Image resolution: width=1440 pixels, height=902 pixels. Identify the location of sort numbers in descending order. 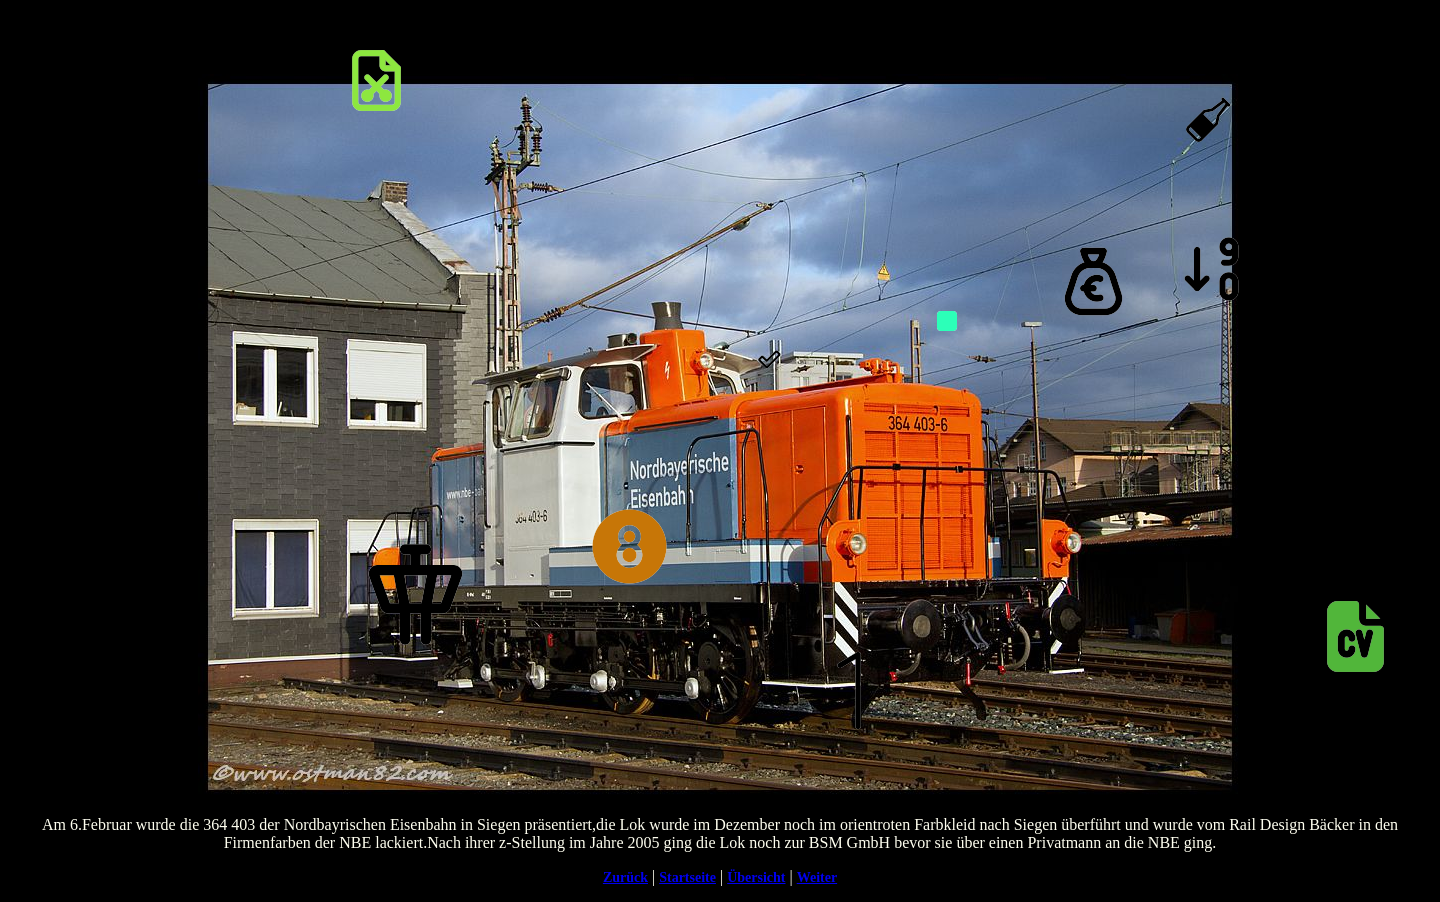
(1213, 269).